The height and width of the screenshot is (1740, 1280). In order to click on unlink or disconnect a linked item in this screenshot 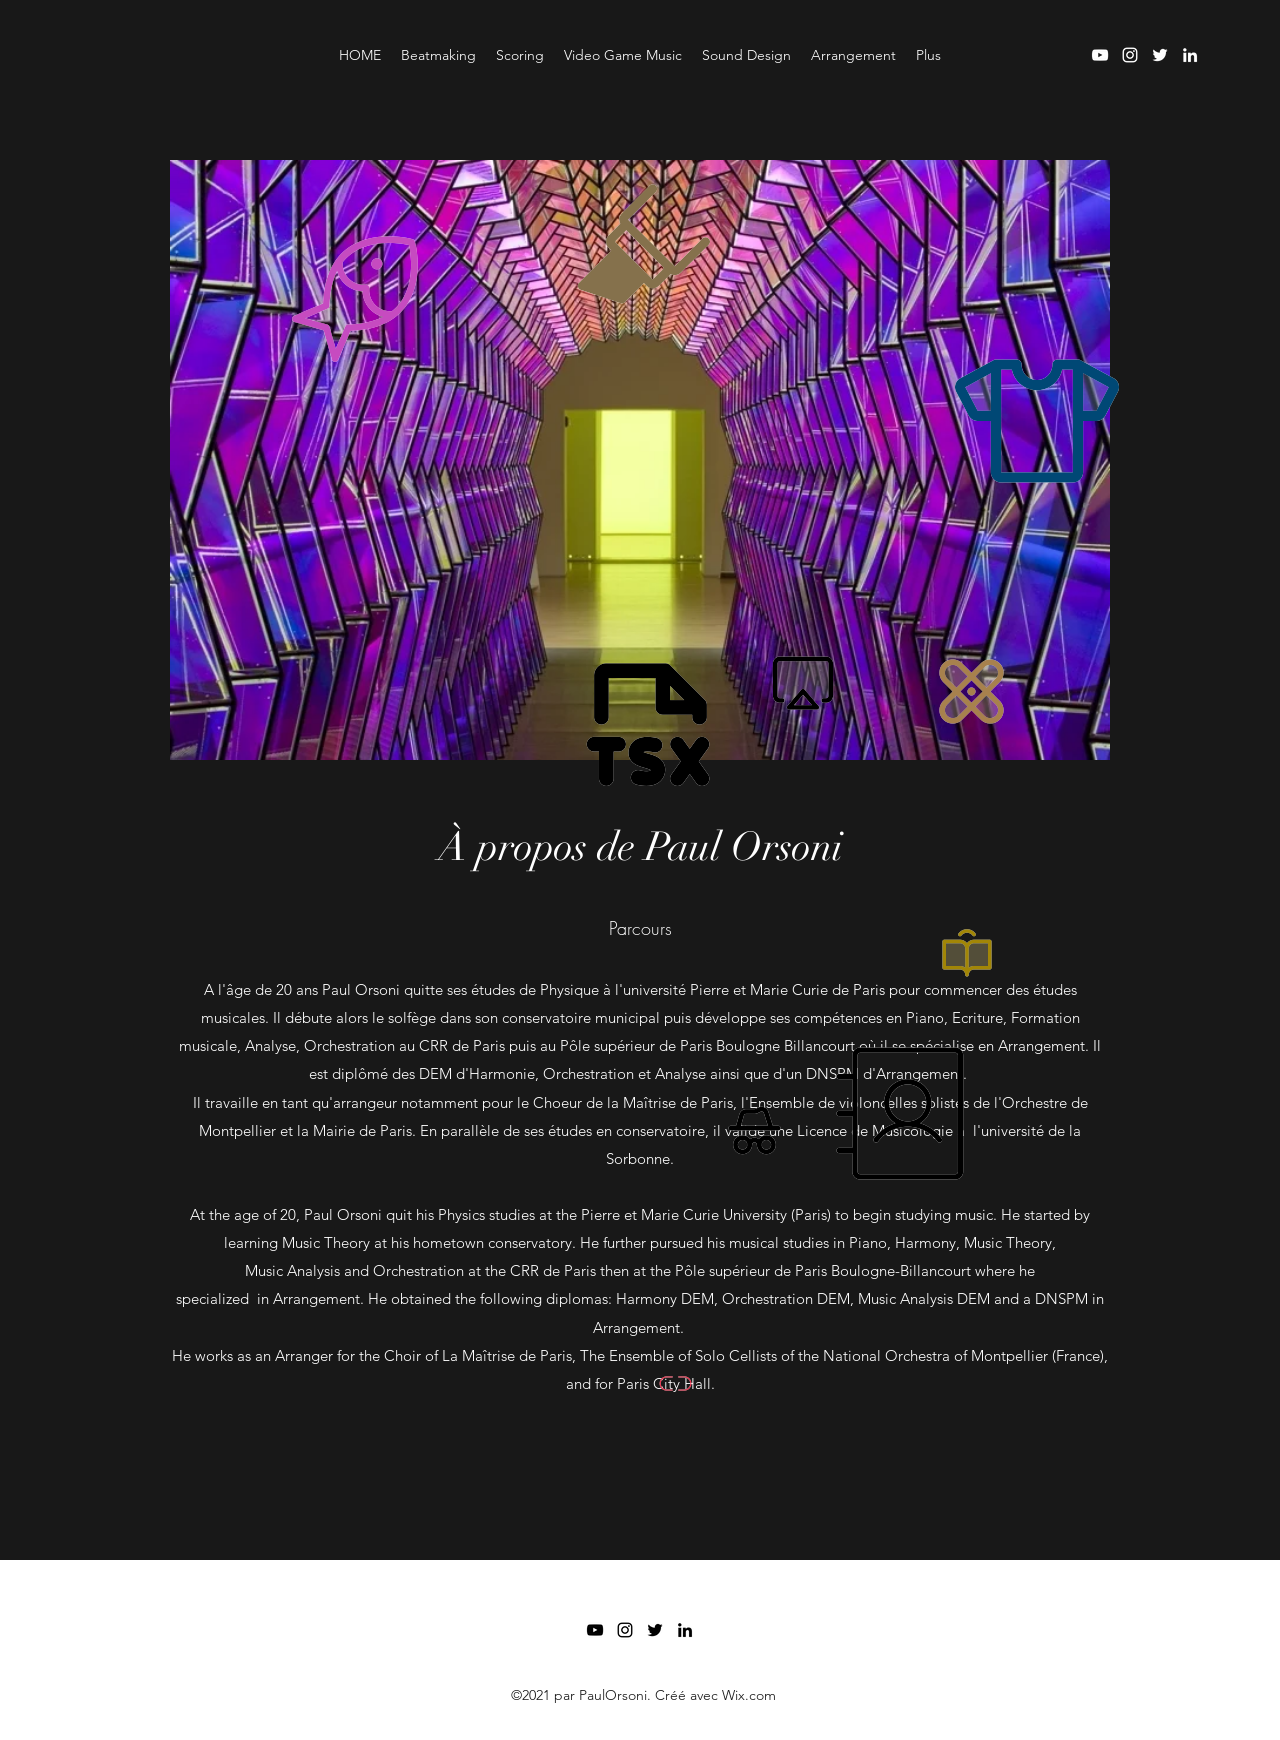, I will do `click(675, 1383)`.